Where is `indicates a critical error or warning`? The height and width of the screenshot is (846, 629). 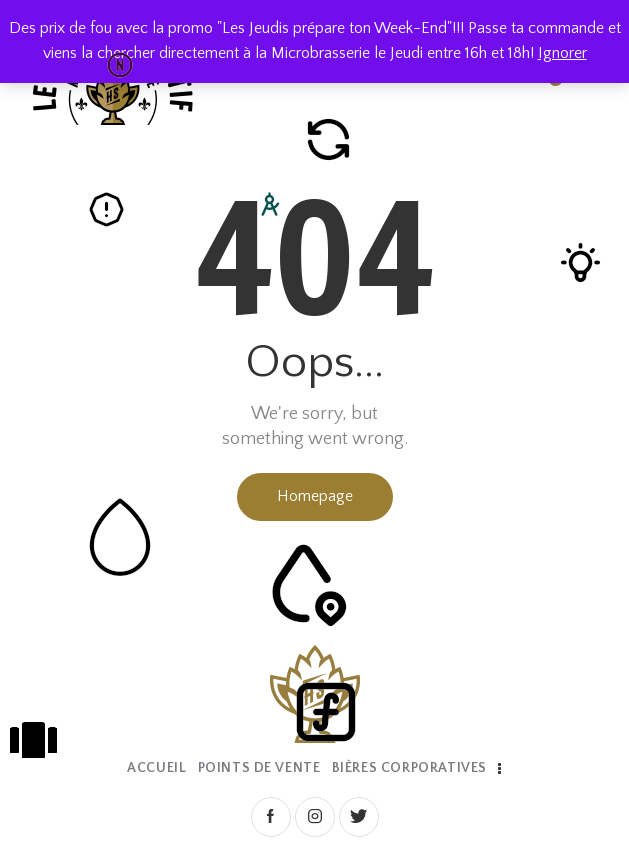
indicates a critical error or warning is located at coordinates (106, 209).